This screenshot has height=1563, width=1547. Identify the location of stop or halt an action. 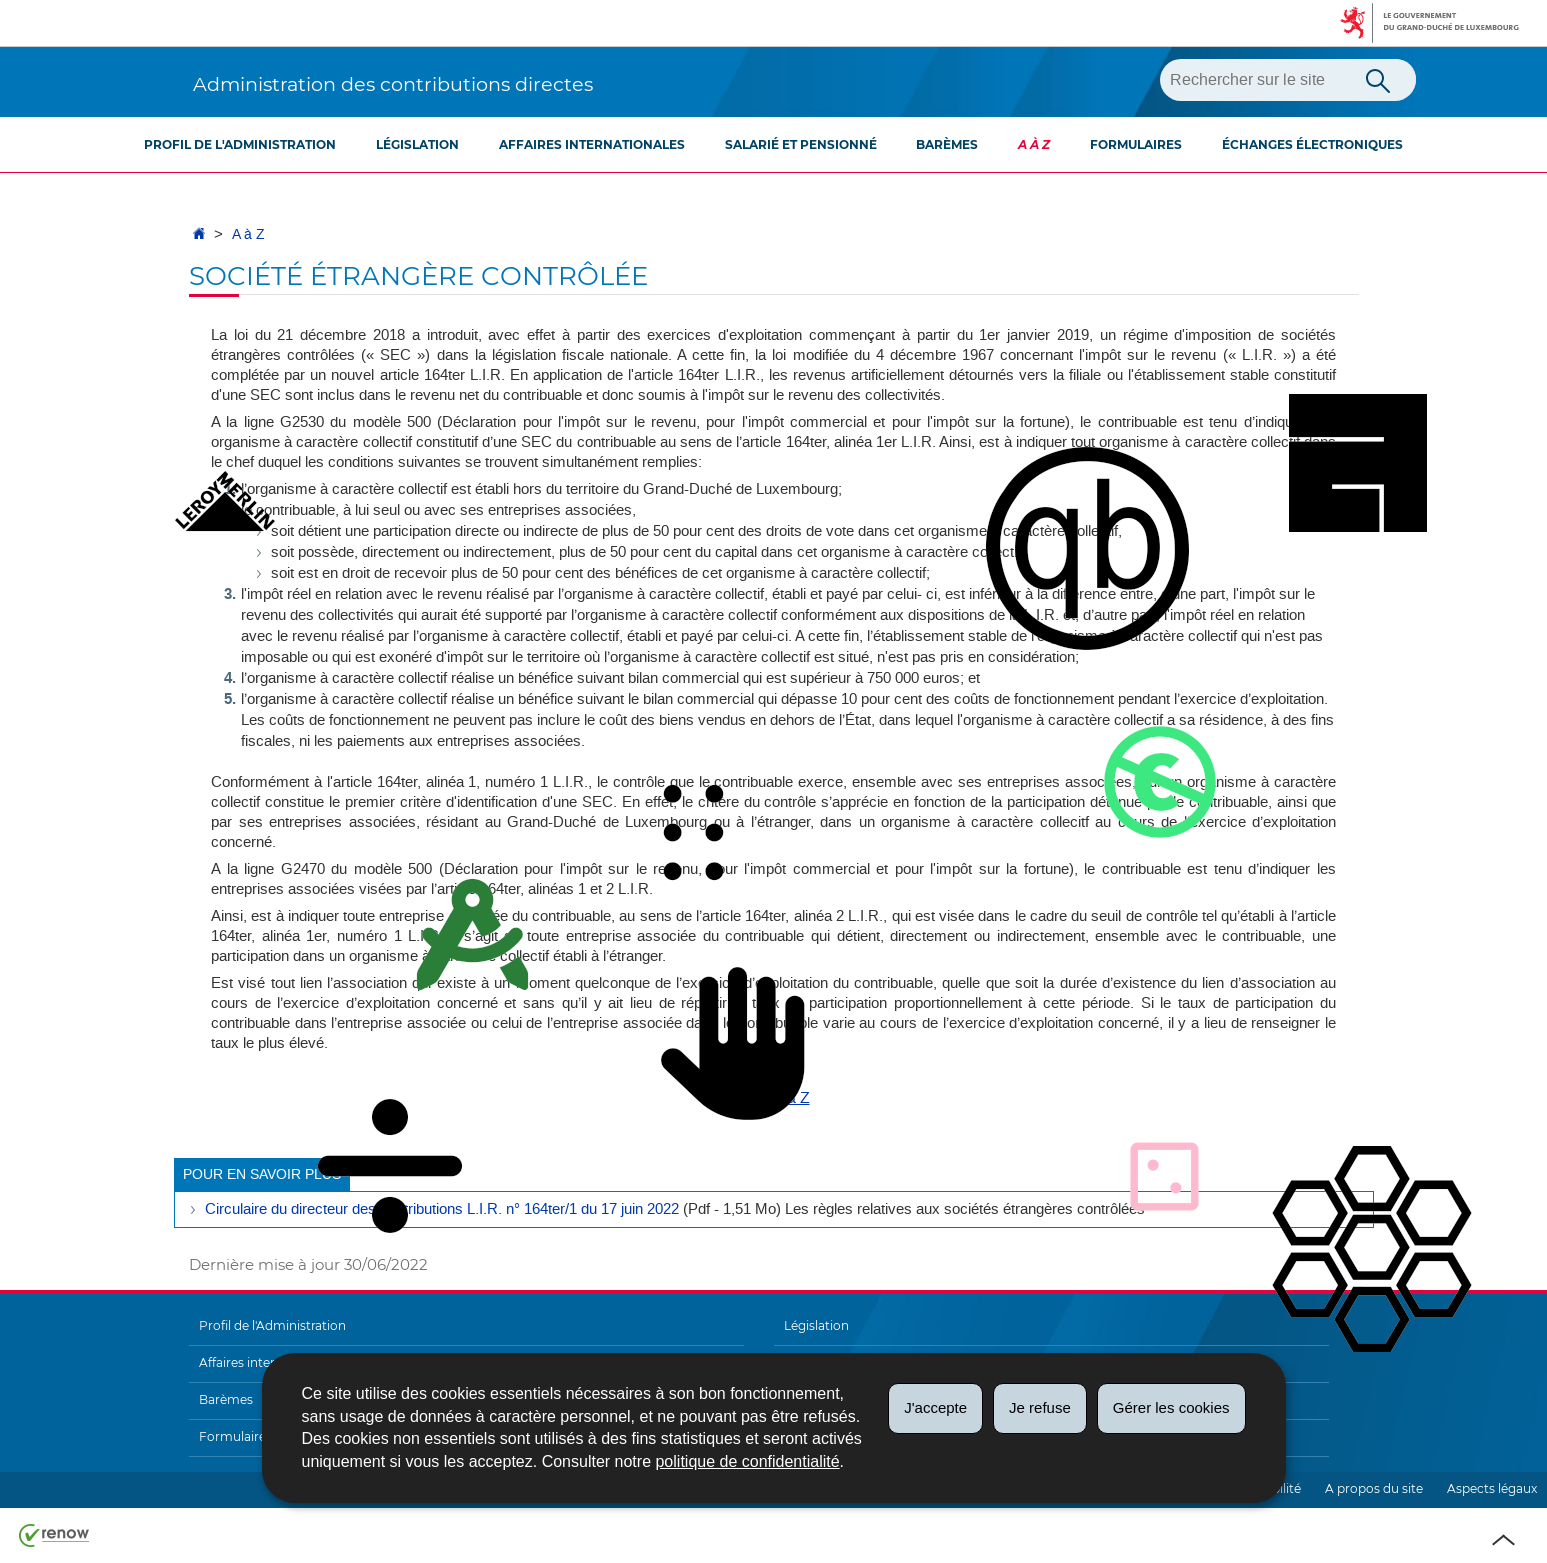
(737, 1043).